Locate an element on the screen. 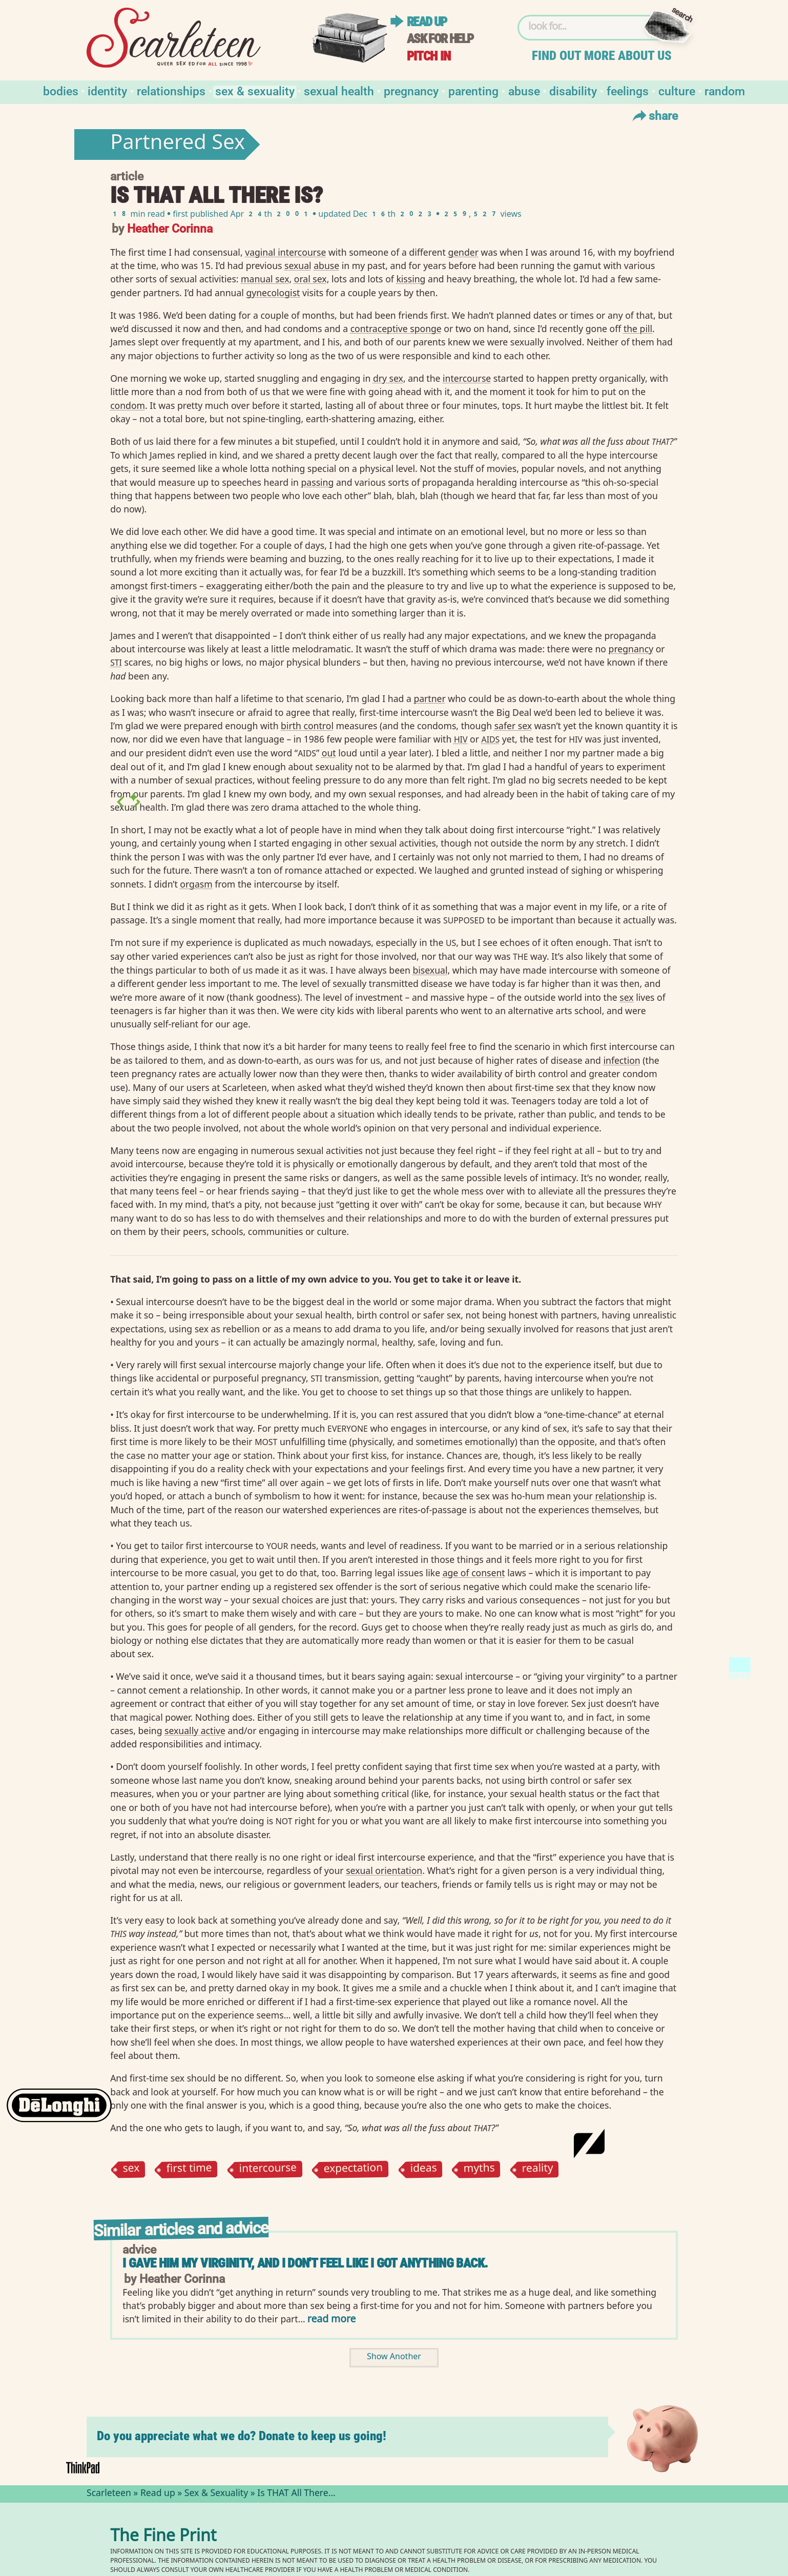 The image size is (788, 2576). access DATEV accounting software is located at coordinates (740, 1668).